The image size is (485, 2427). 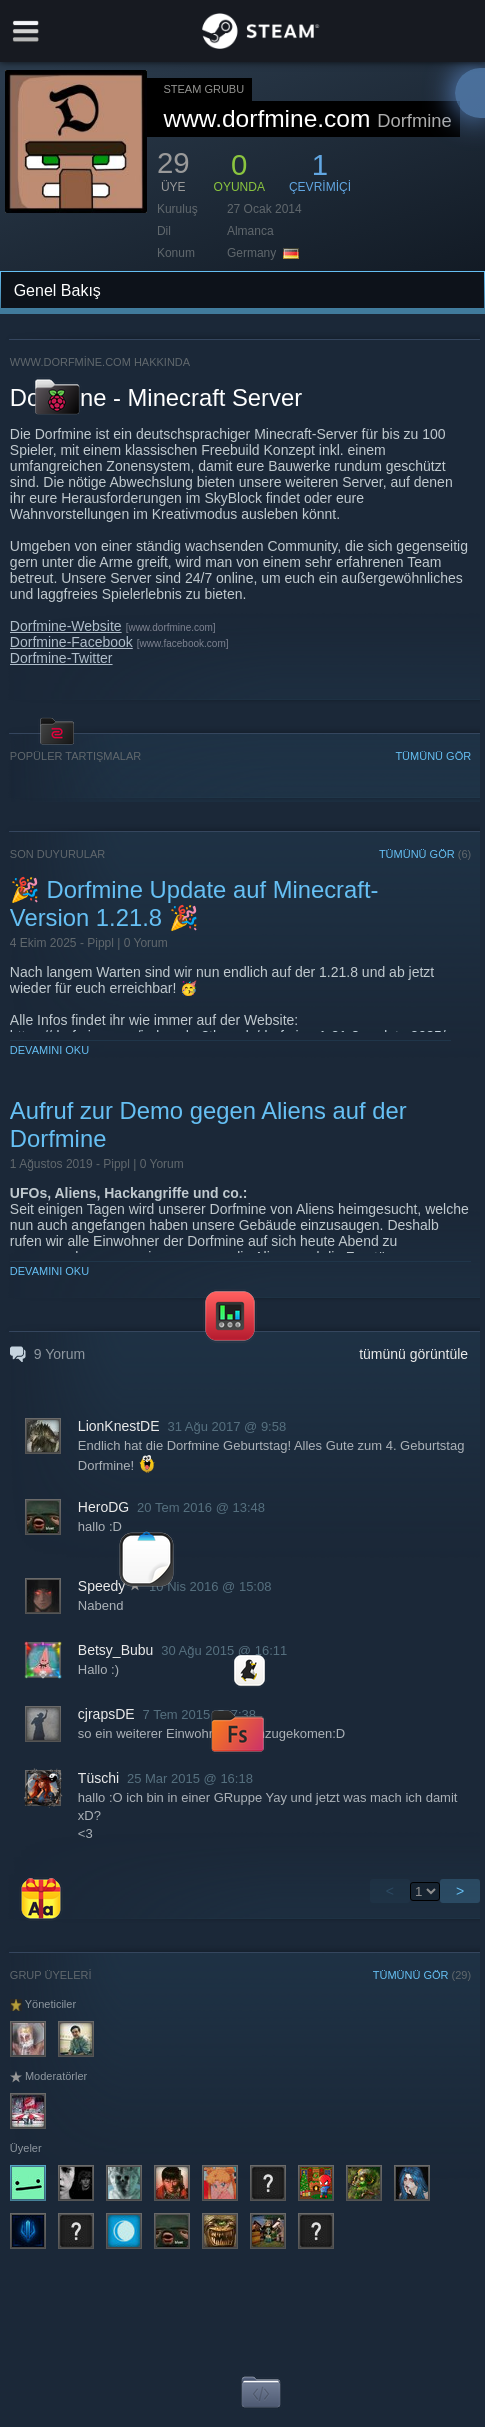 What do you see at coordinates (41, 1899) in the screenshot?
I see `open webfont kit generator app` at bounding box center [41, 1899].